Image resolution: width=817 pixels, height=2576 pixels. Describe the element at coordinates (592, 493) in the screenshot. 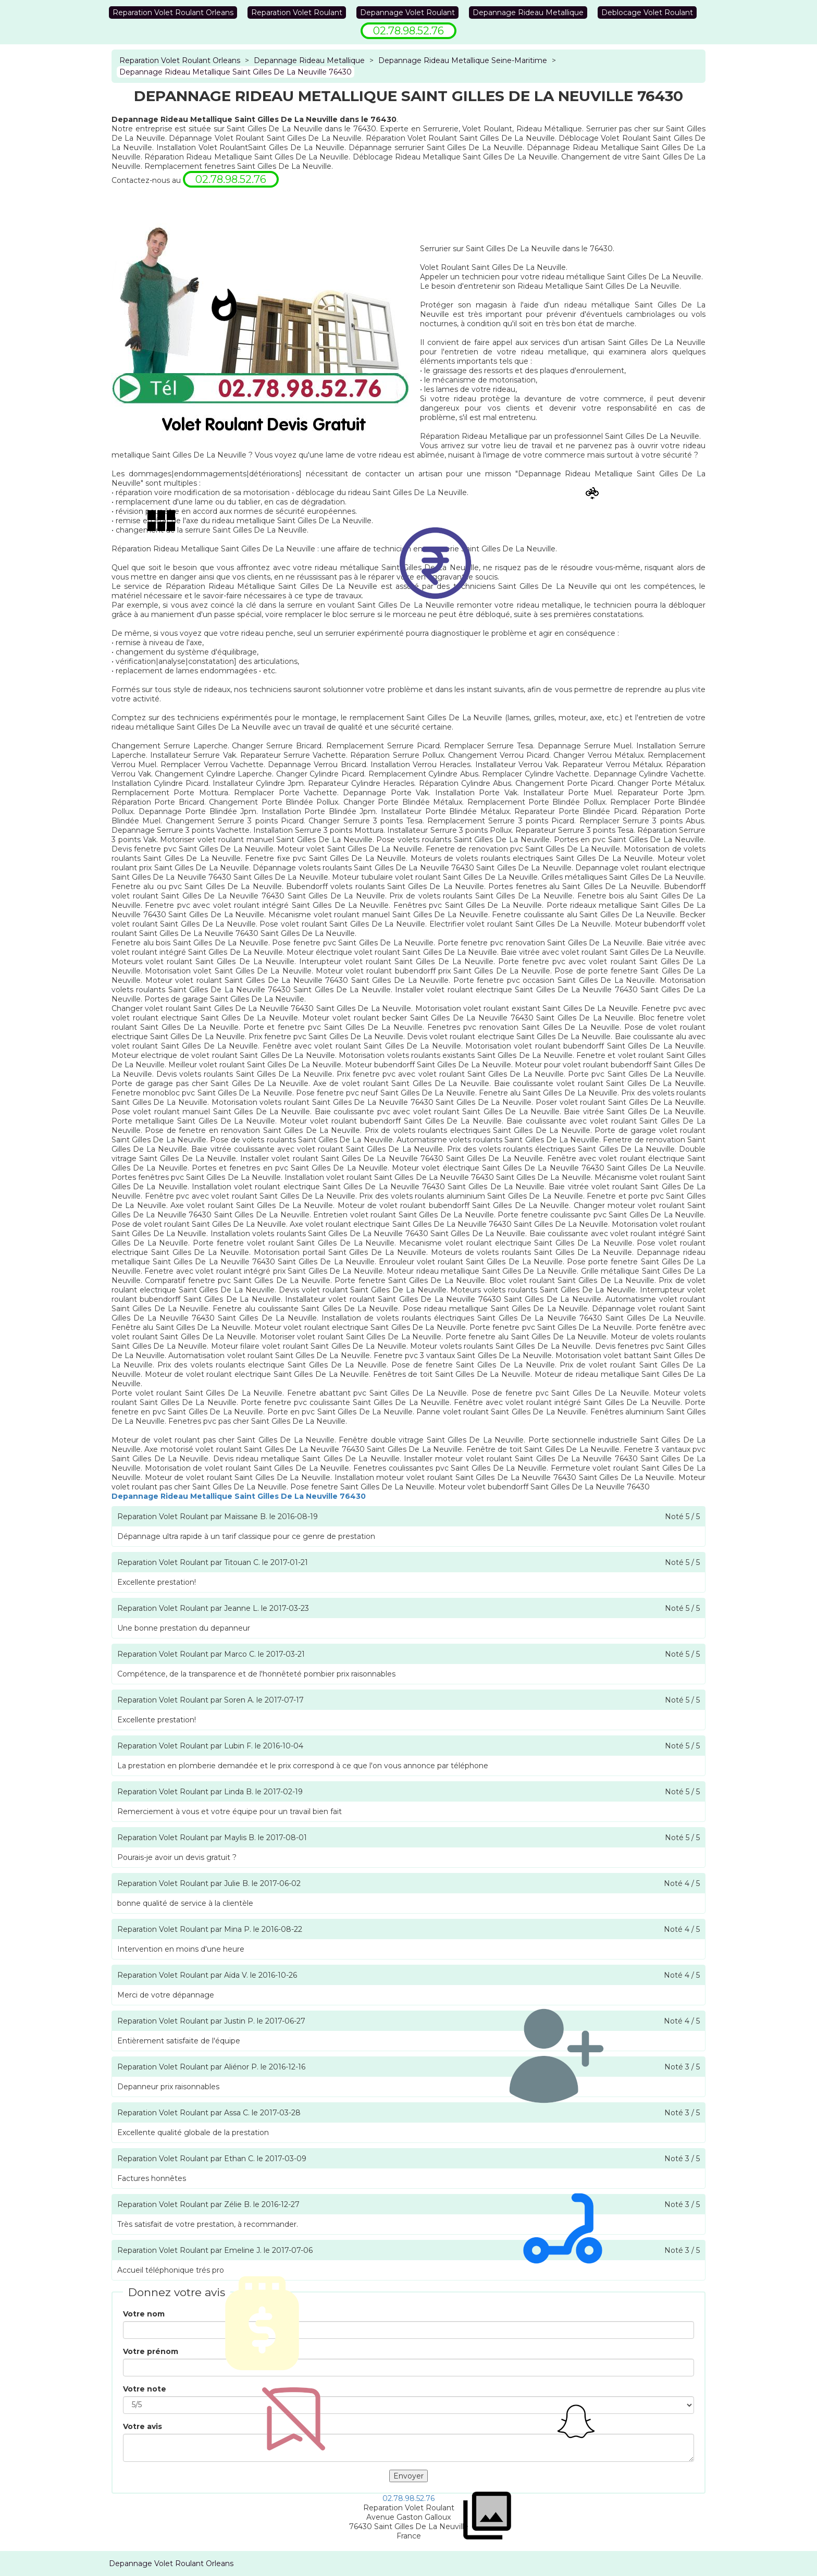

I see `select electric bike as transportation mode` at that location.